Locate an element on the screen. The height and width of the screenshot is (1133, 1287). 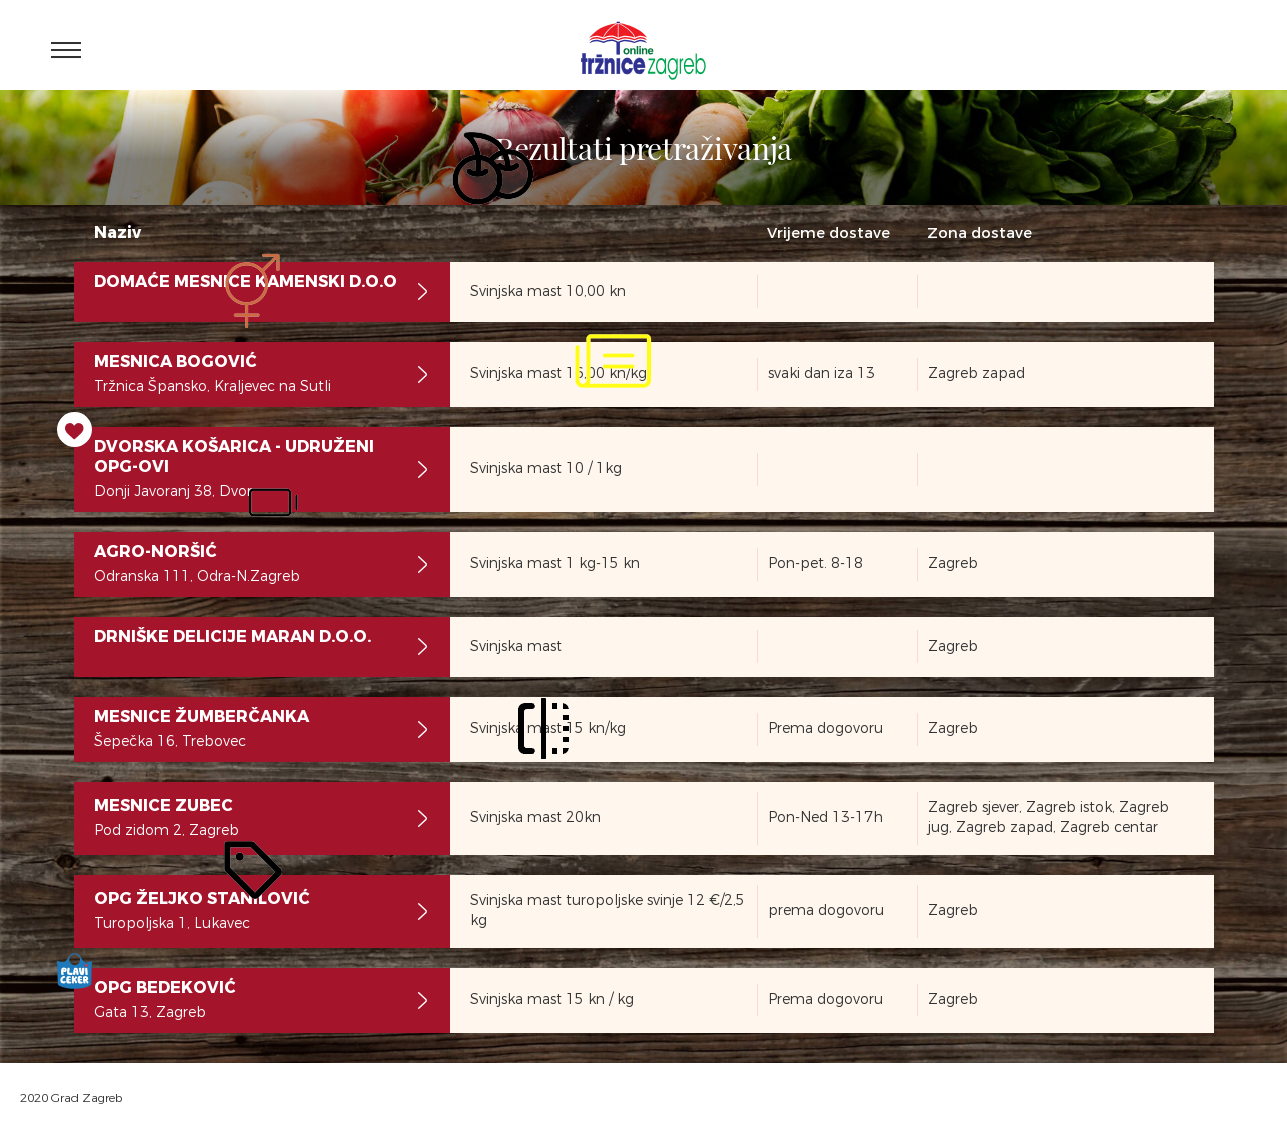
select intersex gender identity option is located at coordinates (249, 289).